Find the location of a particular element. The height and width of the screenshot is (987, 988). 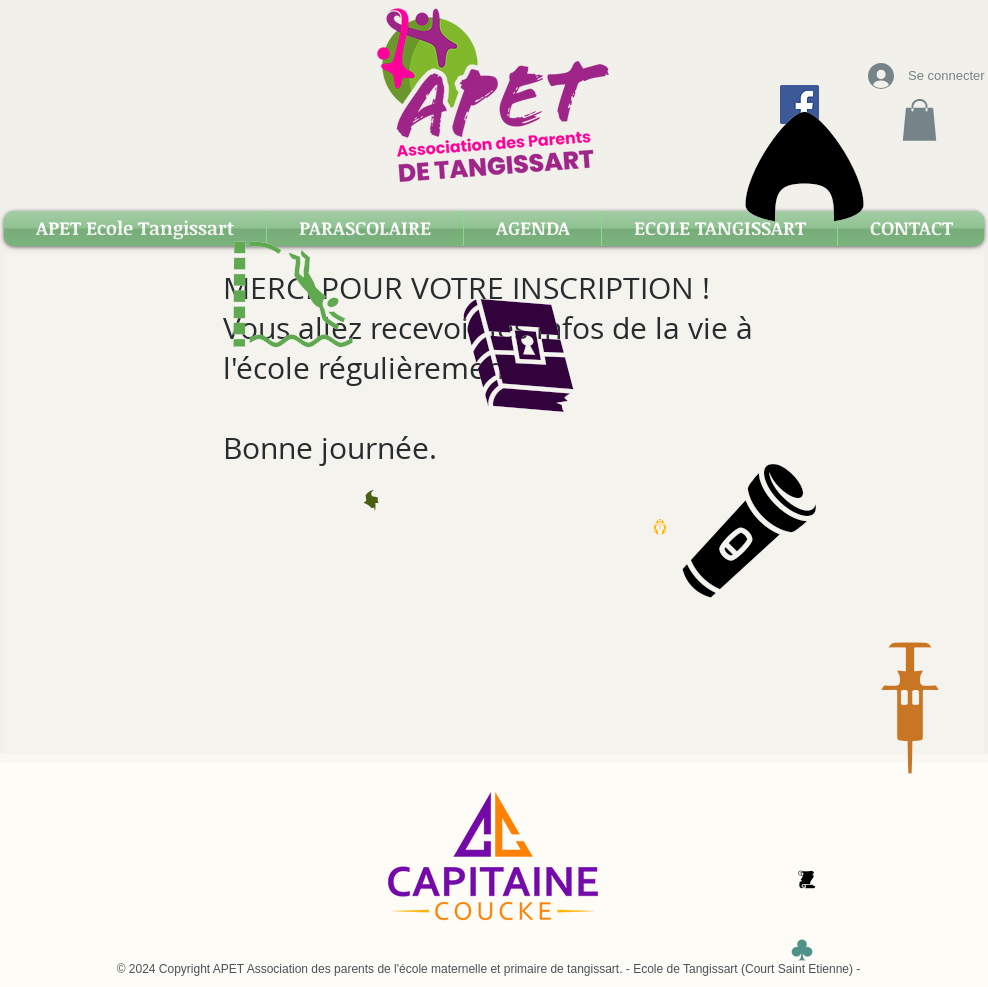

select clubs suit in a card game is located at coordinates (802, 950).